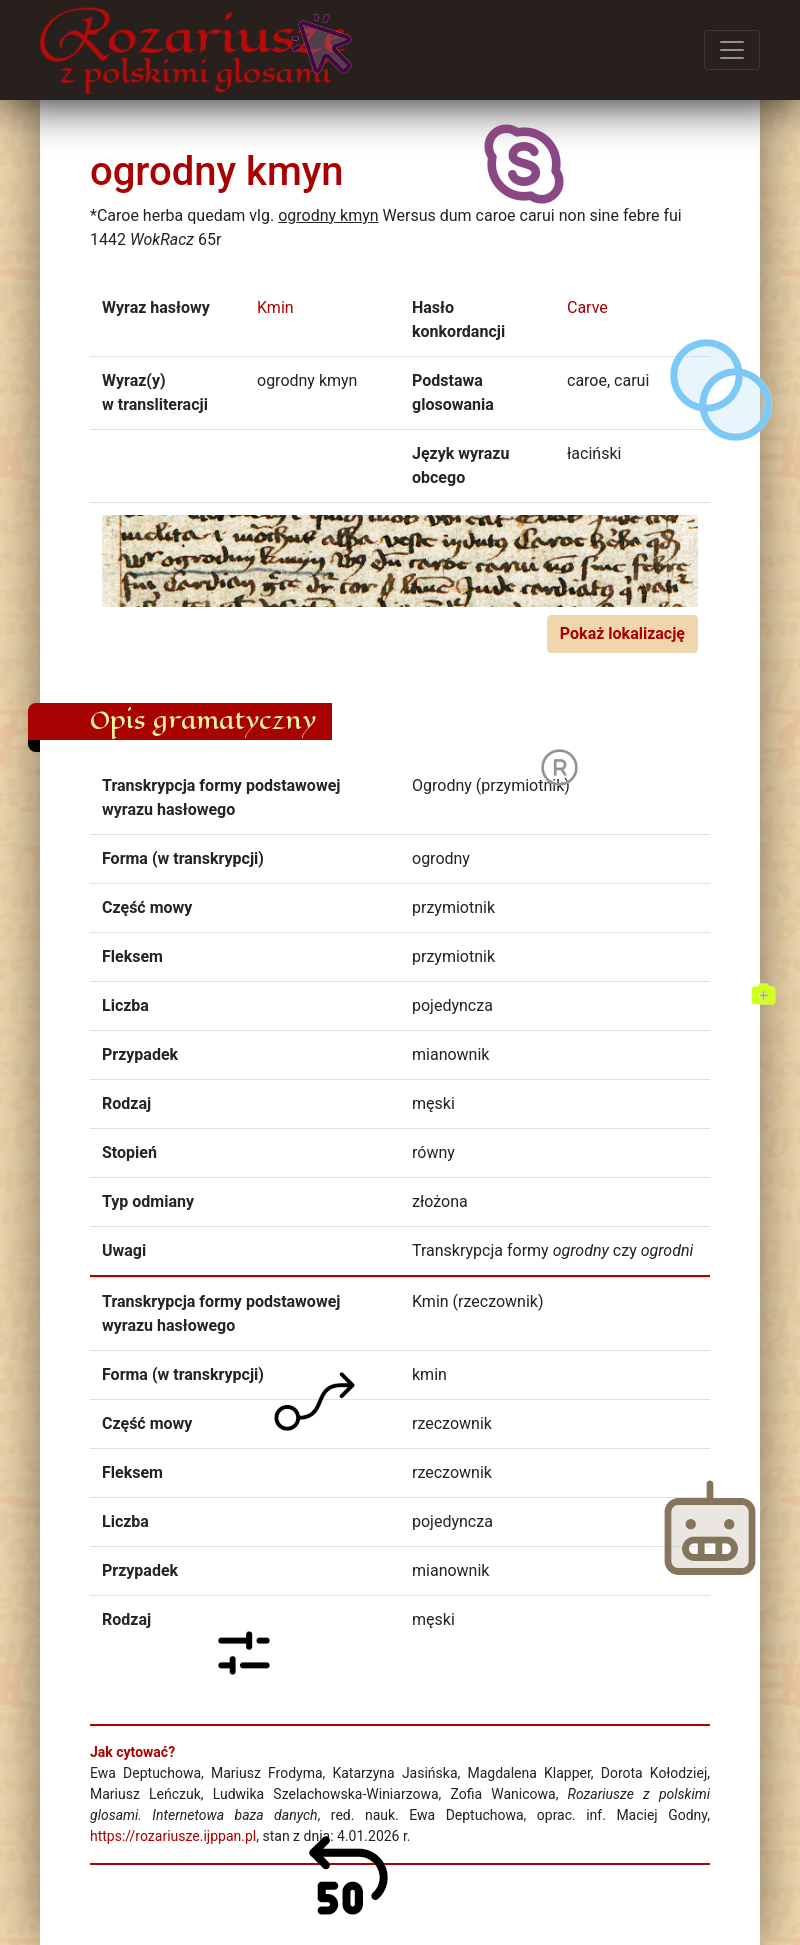 The height and width of the screenshot is (1945, 800). What do you see at coordinates (559, 767) in the screenshot?
I see `indicates registered trademark status` at bounding box center [559, 767].